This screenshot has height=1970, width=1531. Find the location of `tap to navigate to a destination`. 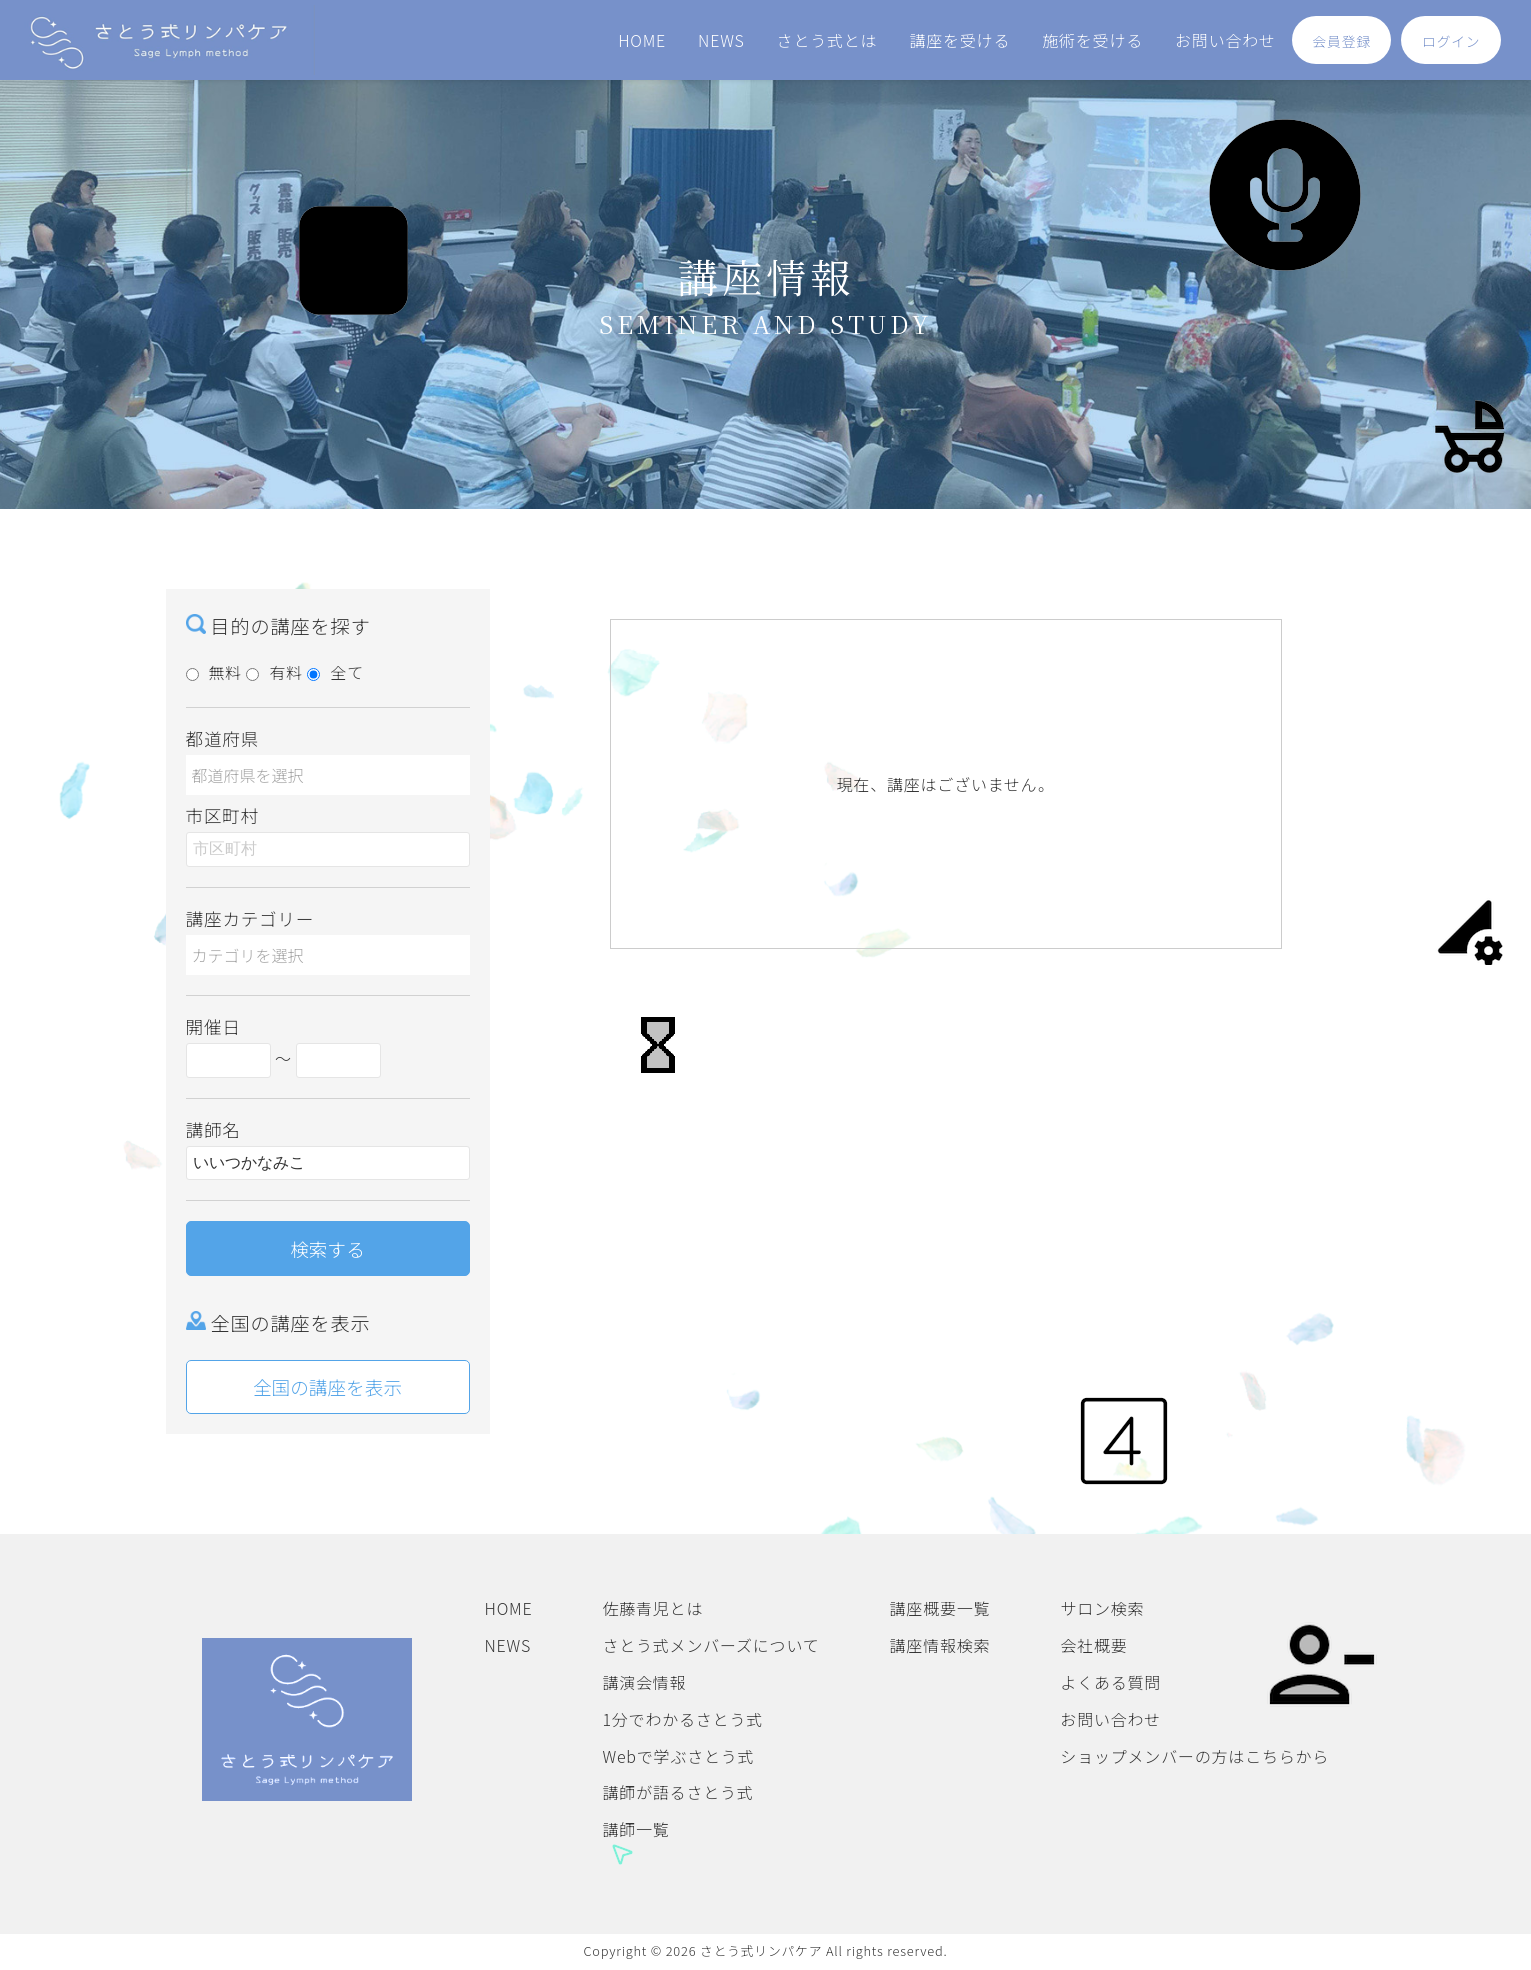

tap to navigate to a destination is located at coordinates (621, 1853).